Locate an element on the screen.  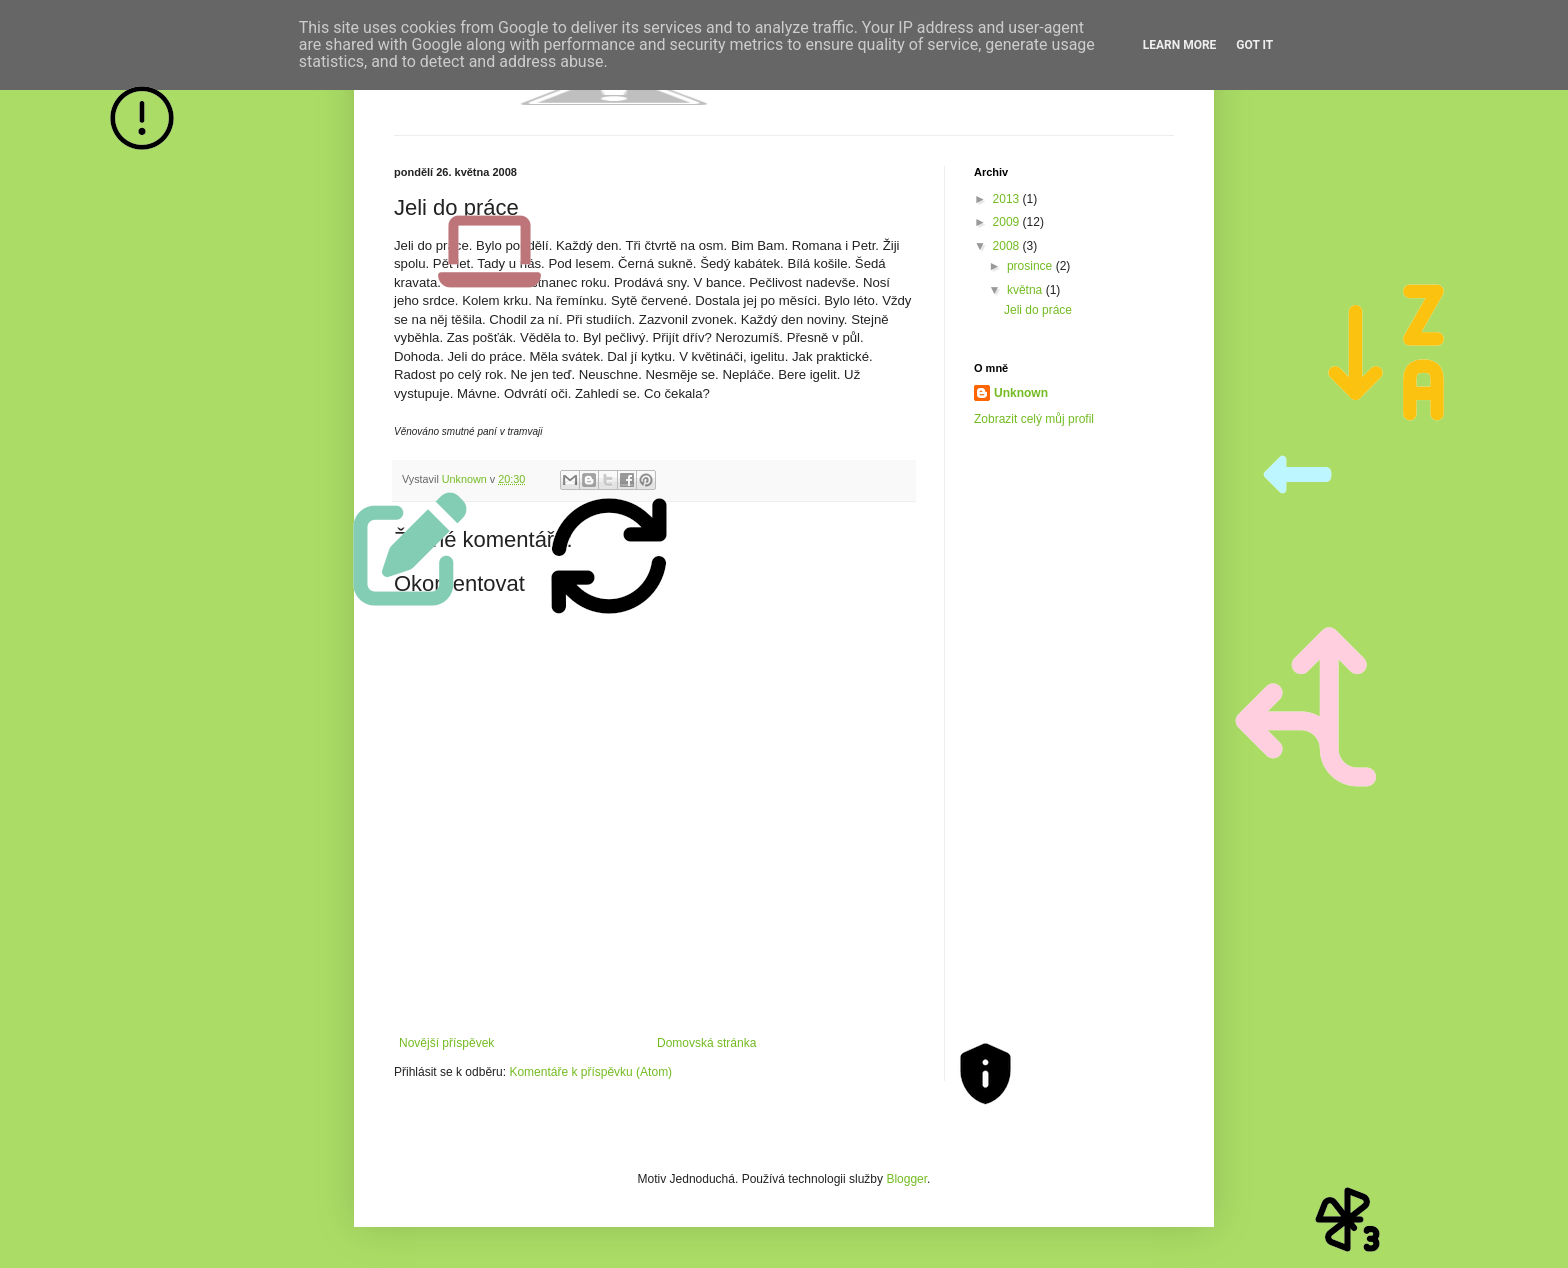
edit or modify content is located at coordinates (410, 548).